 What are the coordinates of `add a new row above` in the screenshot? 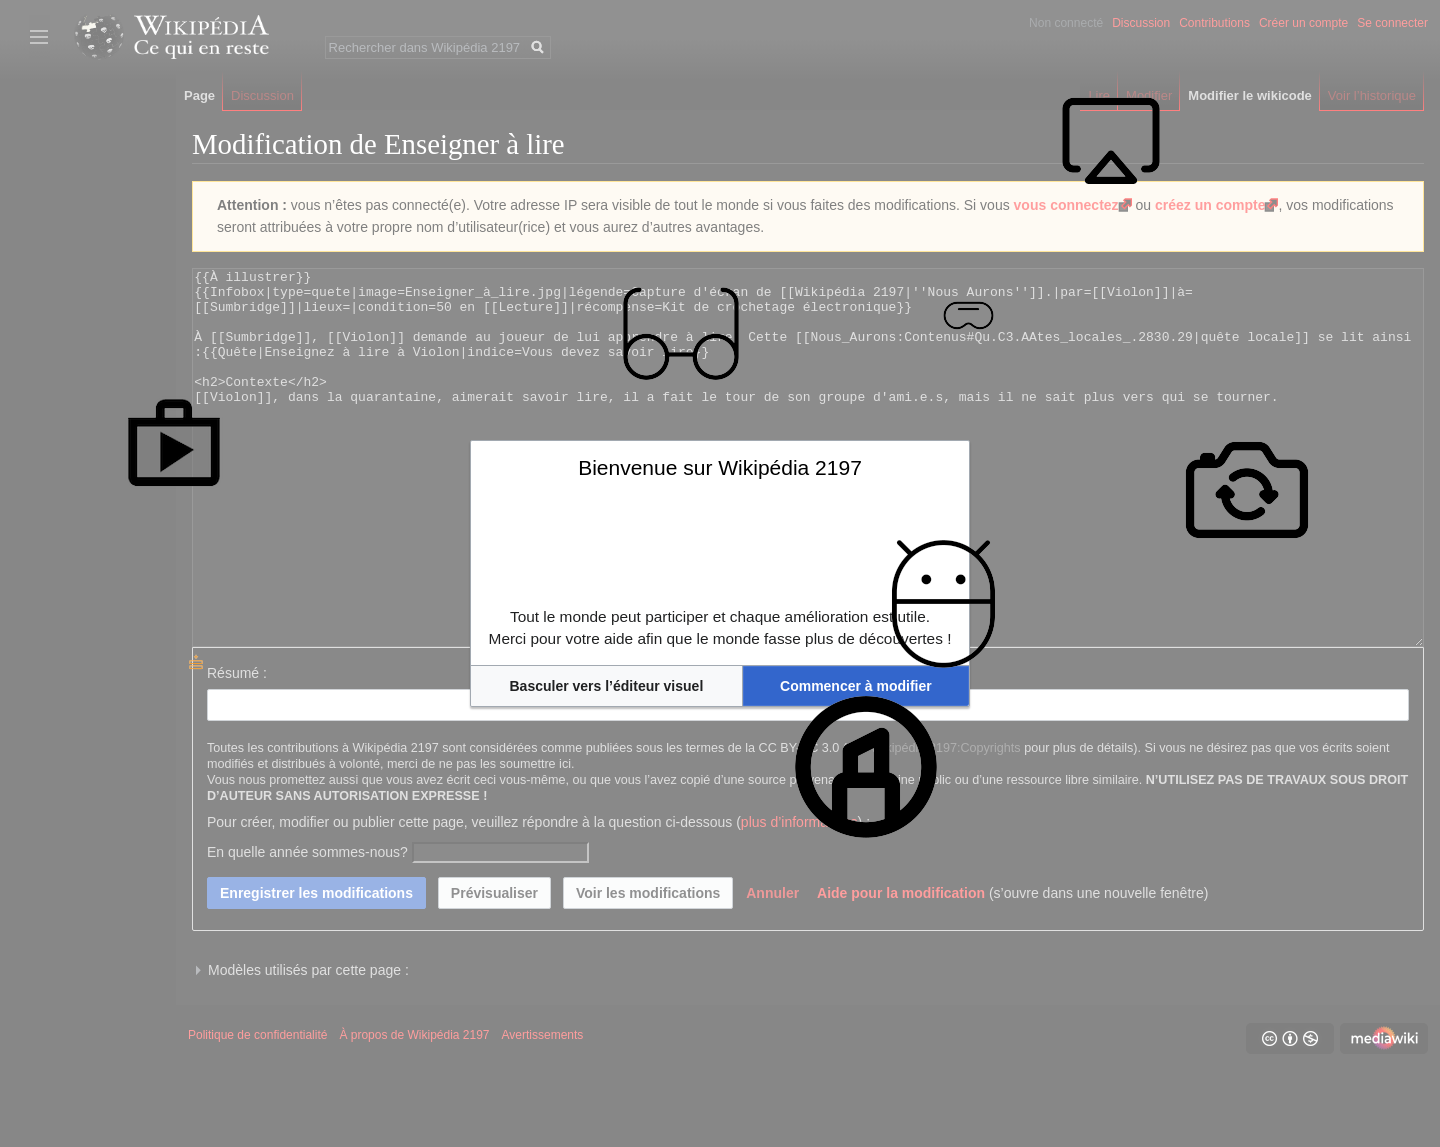 It's located at (196, 663).